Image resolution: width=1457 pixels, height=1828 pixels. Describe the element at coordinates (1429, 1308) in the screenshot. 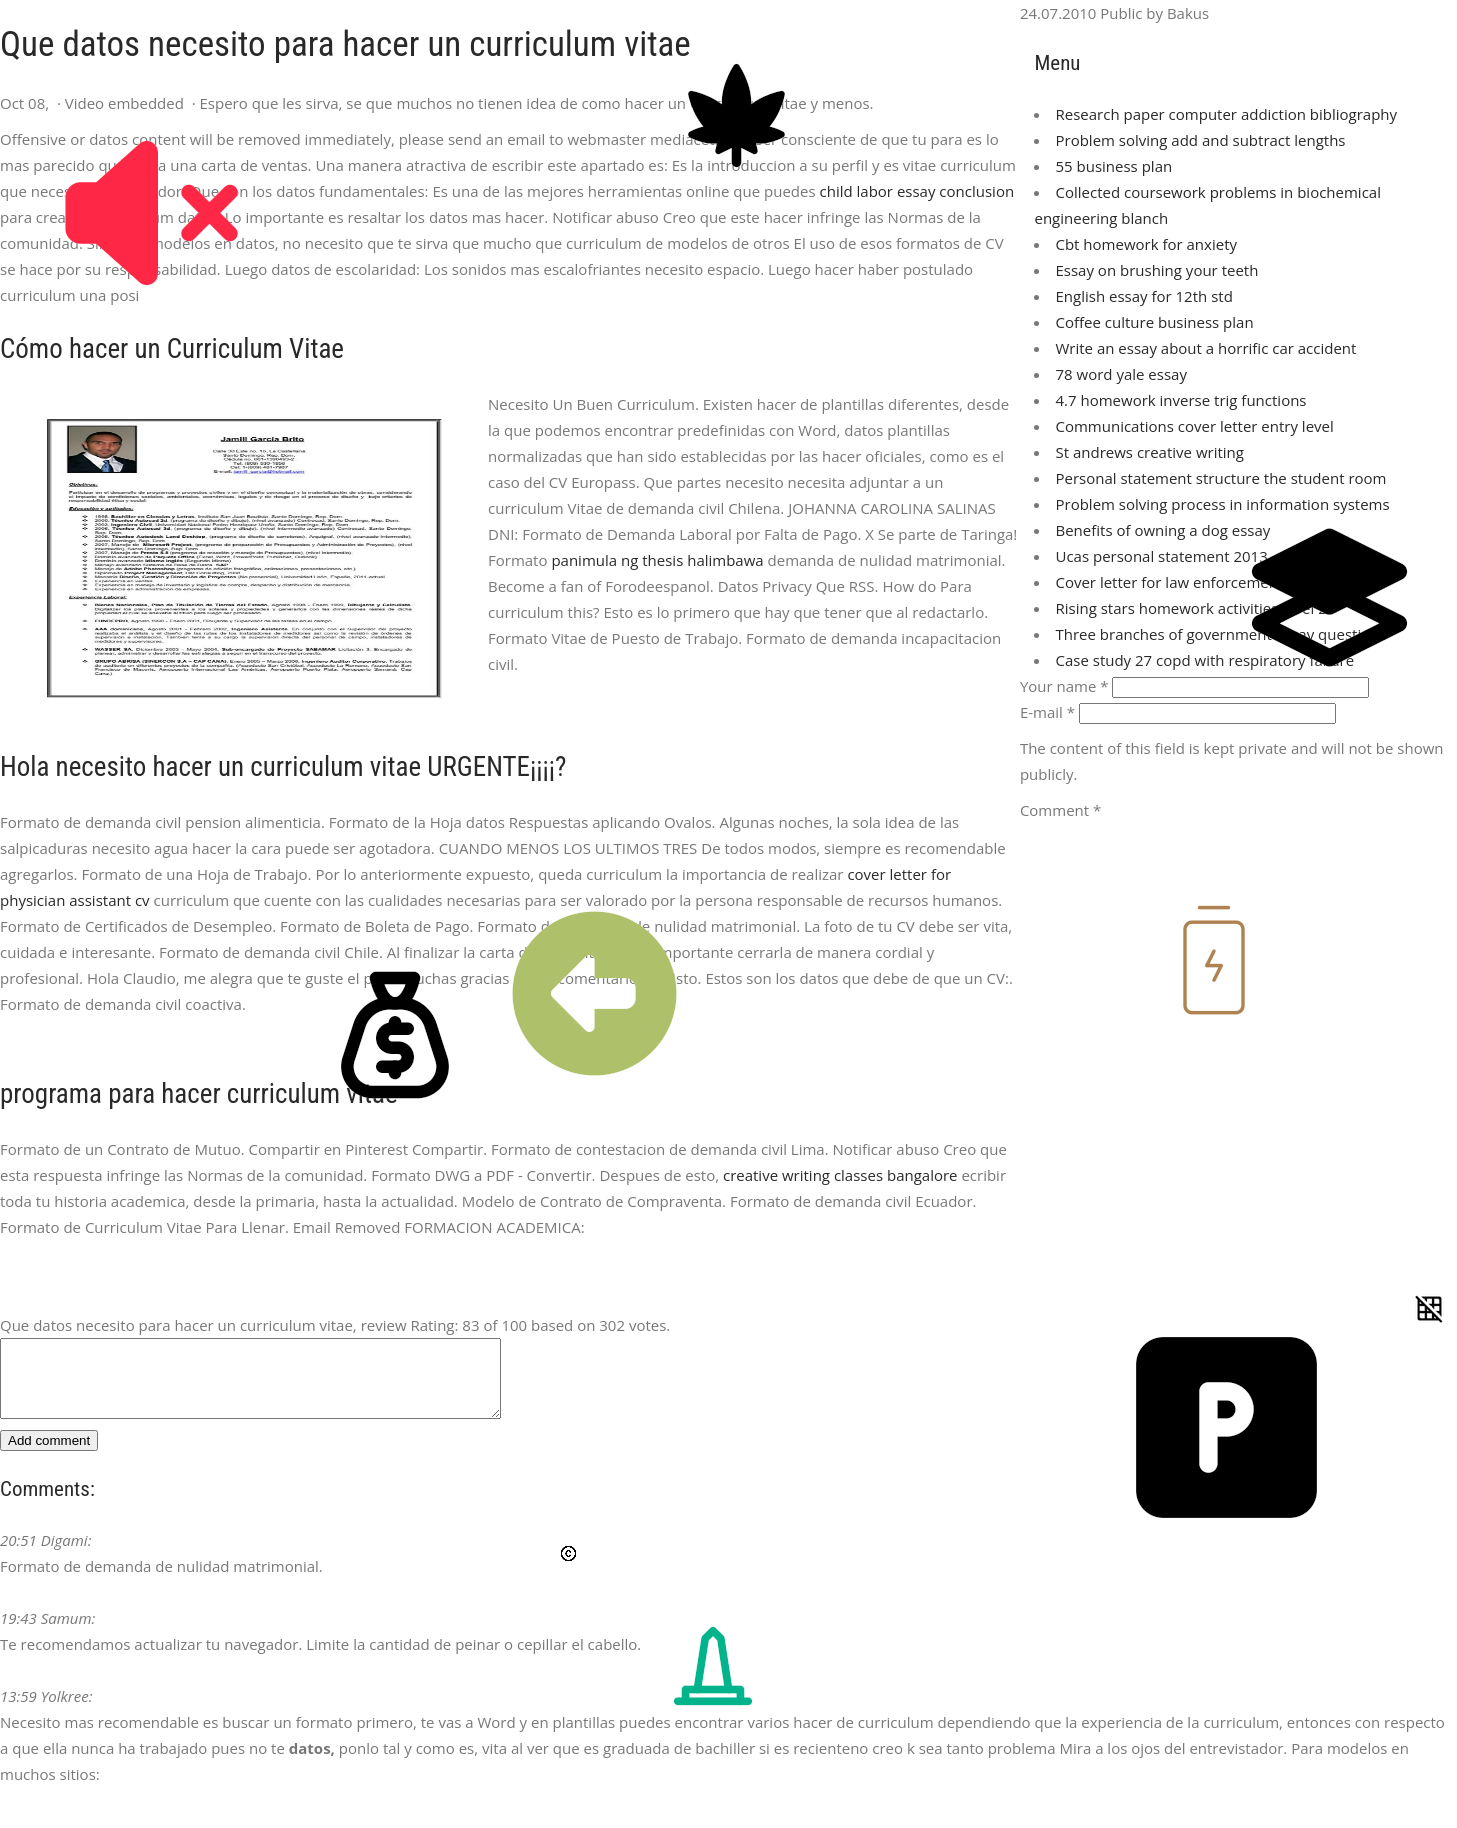

I see `disable grid view` at that location.